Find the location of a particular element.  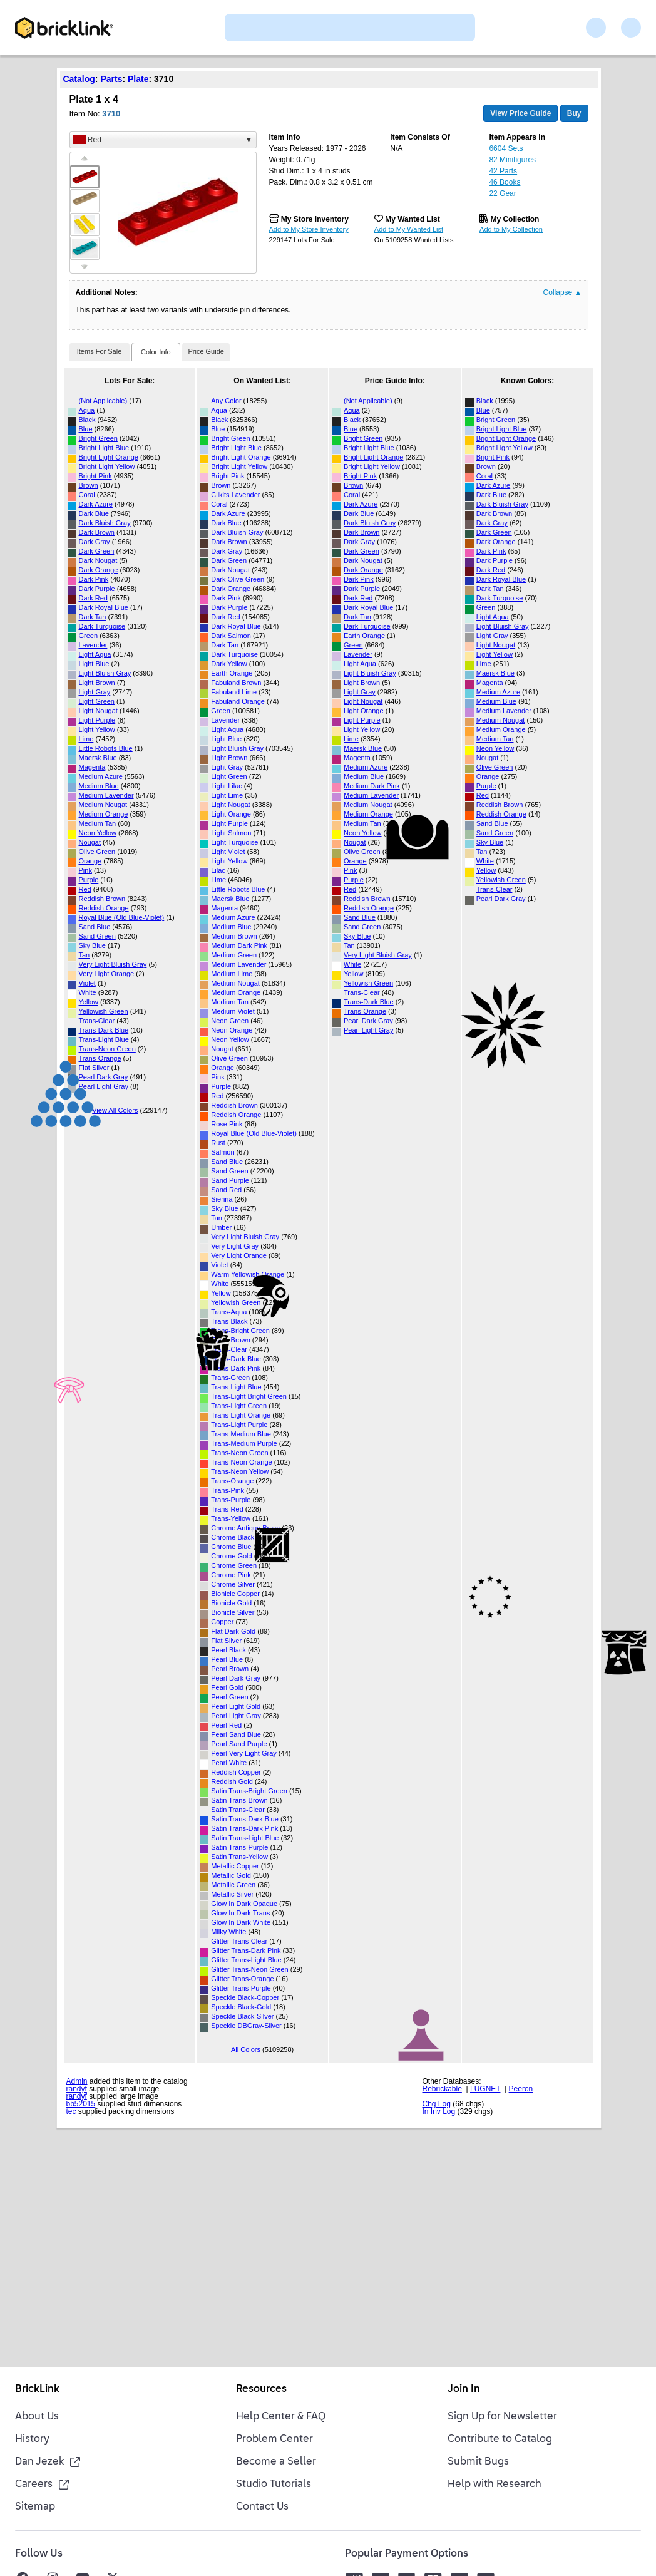

nuclear power plant facility icon is located at coordinates (624, 1652).